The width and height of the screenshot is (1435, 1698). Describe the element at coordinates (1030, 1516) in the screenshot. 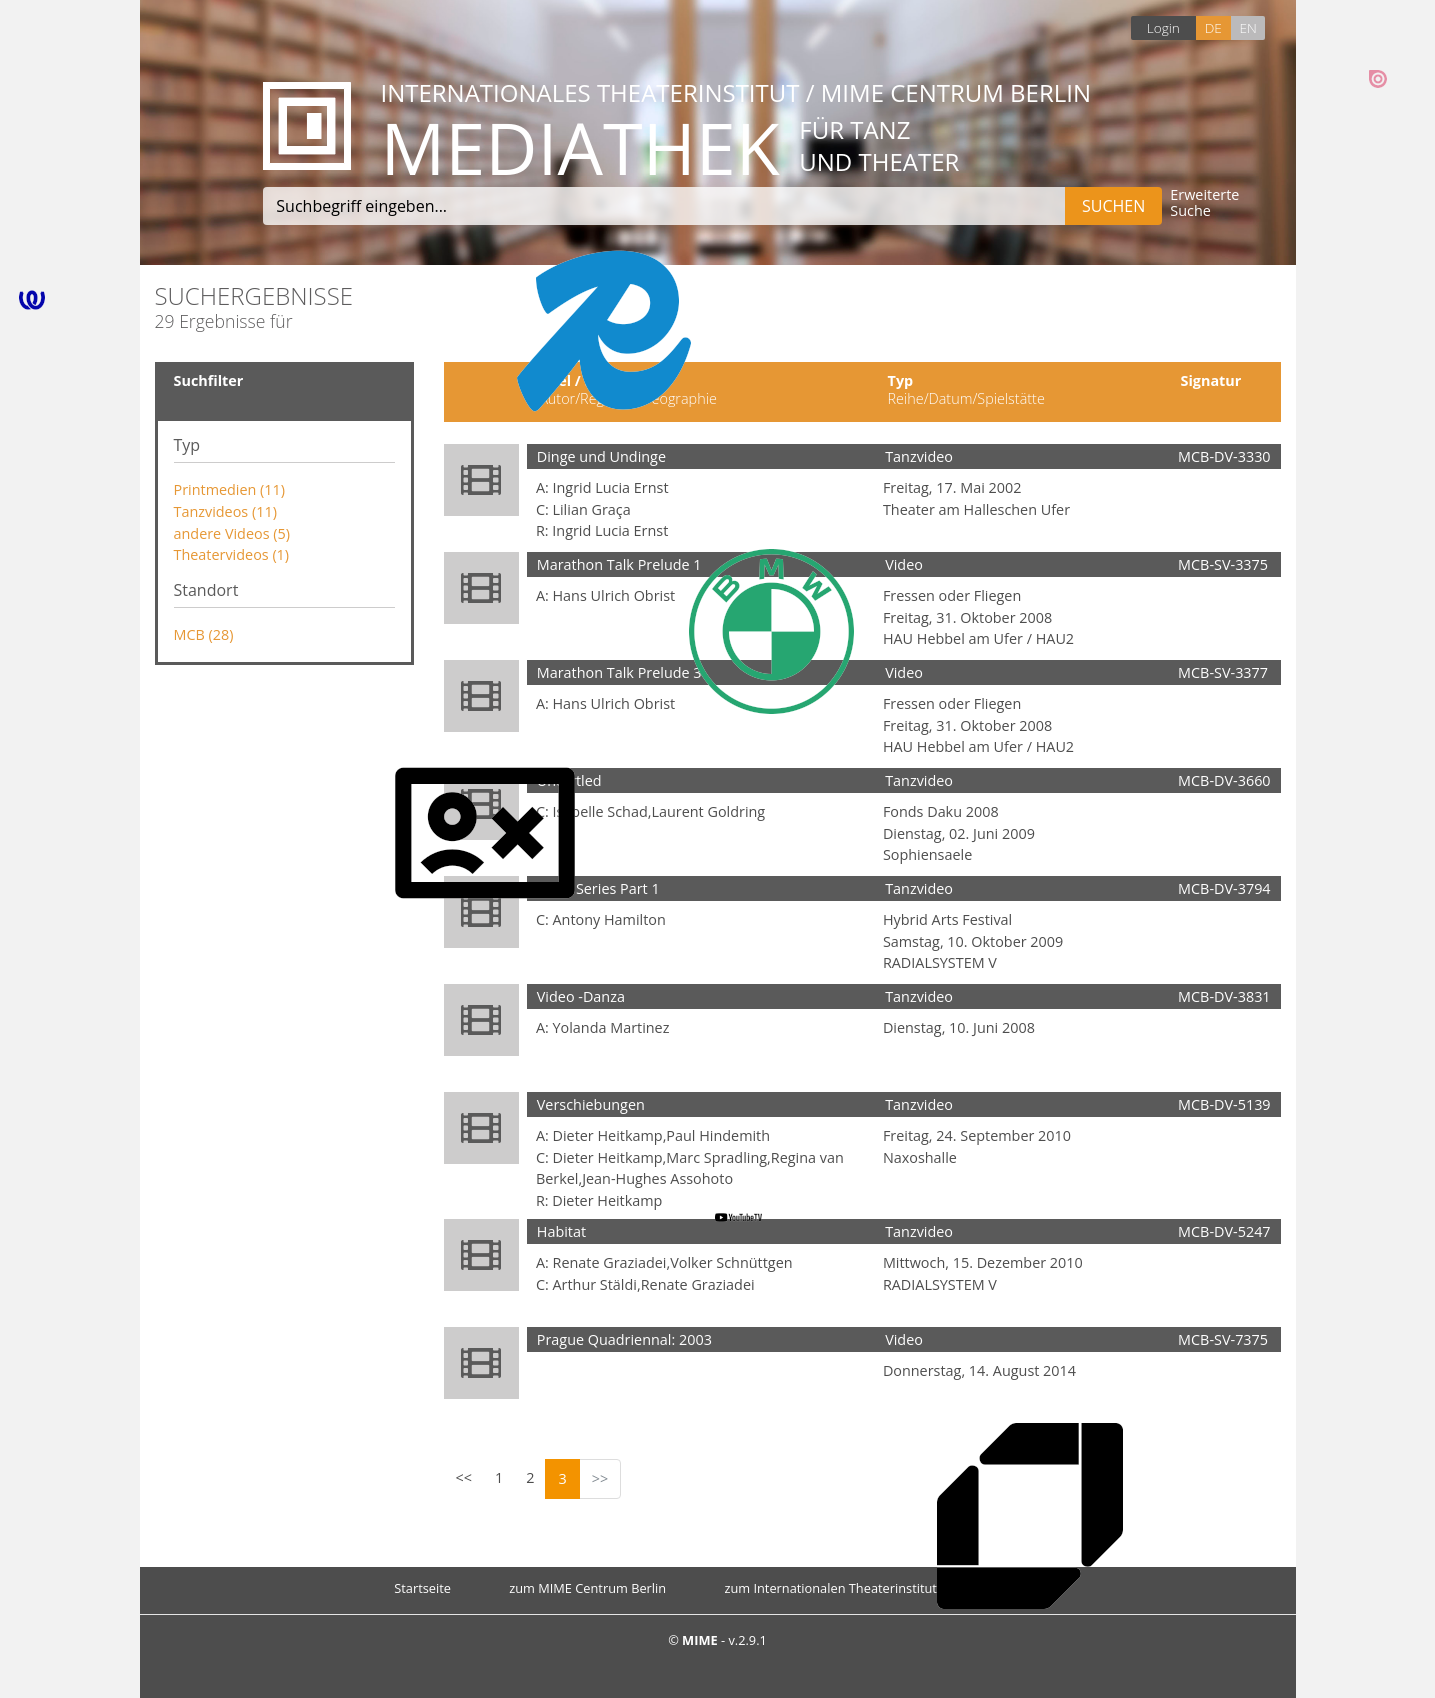

I see `aqua security company logo` at that location.